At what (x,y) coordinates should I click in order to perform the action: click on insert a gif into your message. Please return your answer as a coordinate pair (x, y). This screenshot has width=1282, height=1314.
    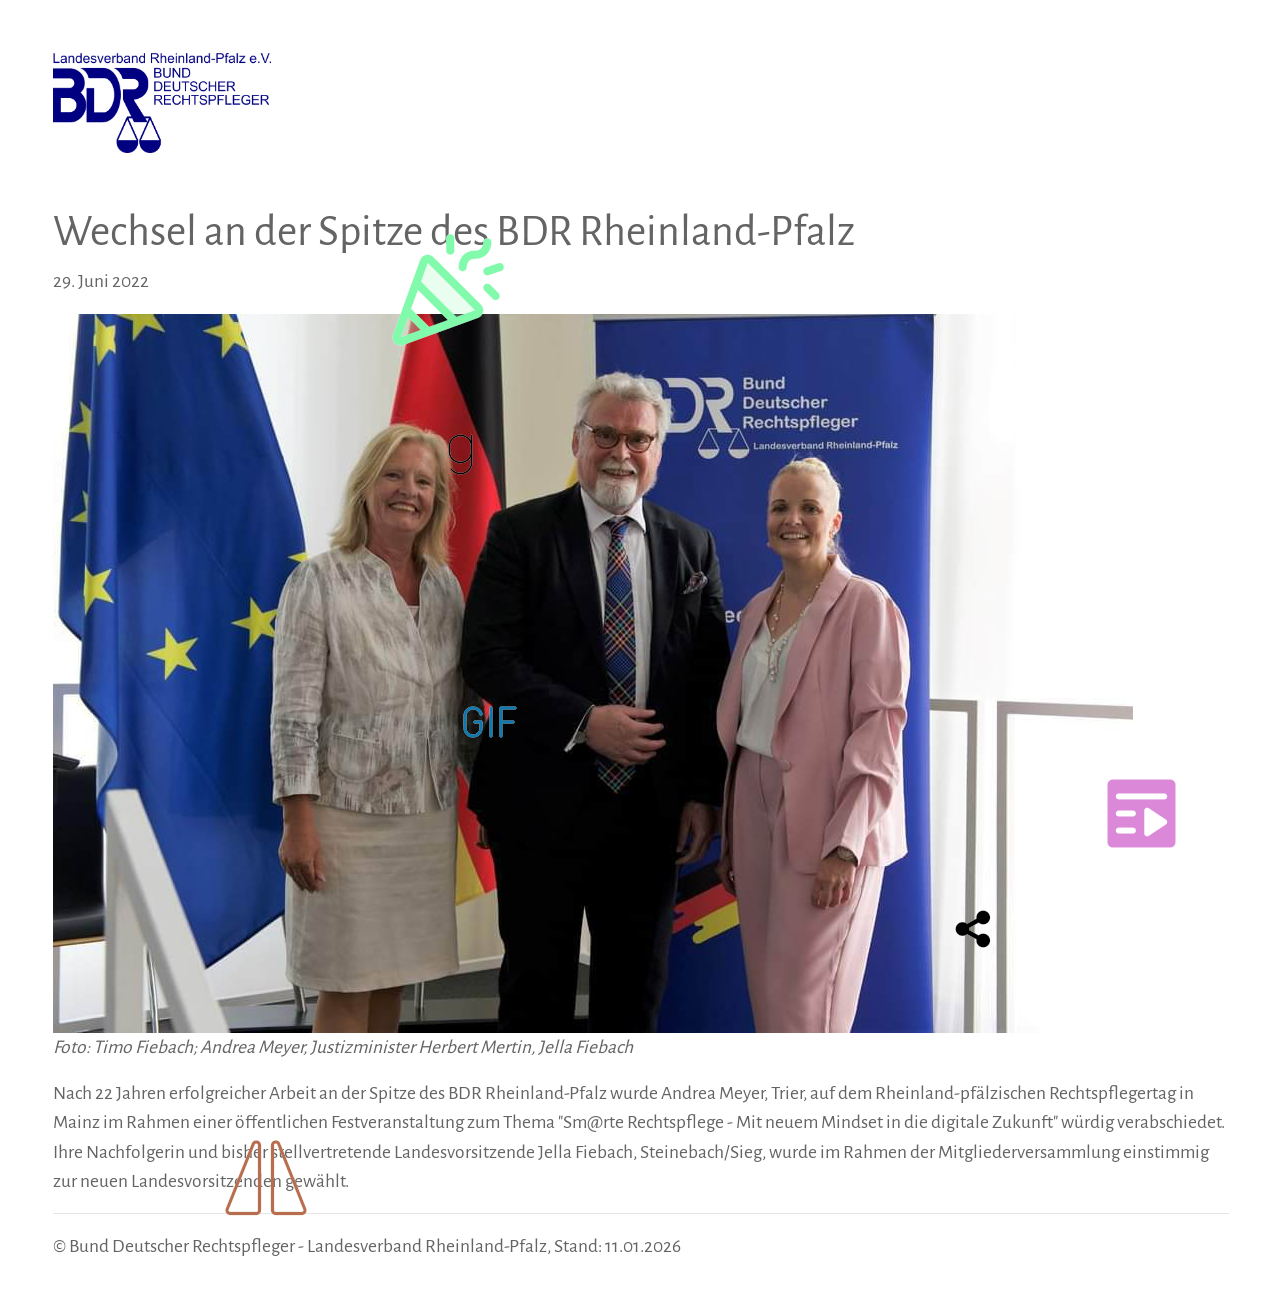
    Looking at the image, I should click on (489, 722).